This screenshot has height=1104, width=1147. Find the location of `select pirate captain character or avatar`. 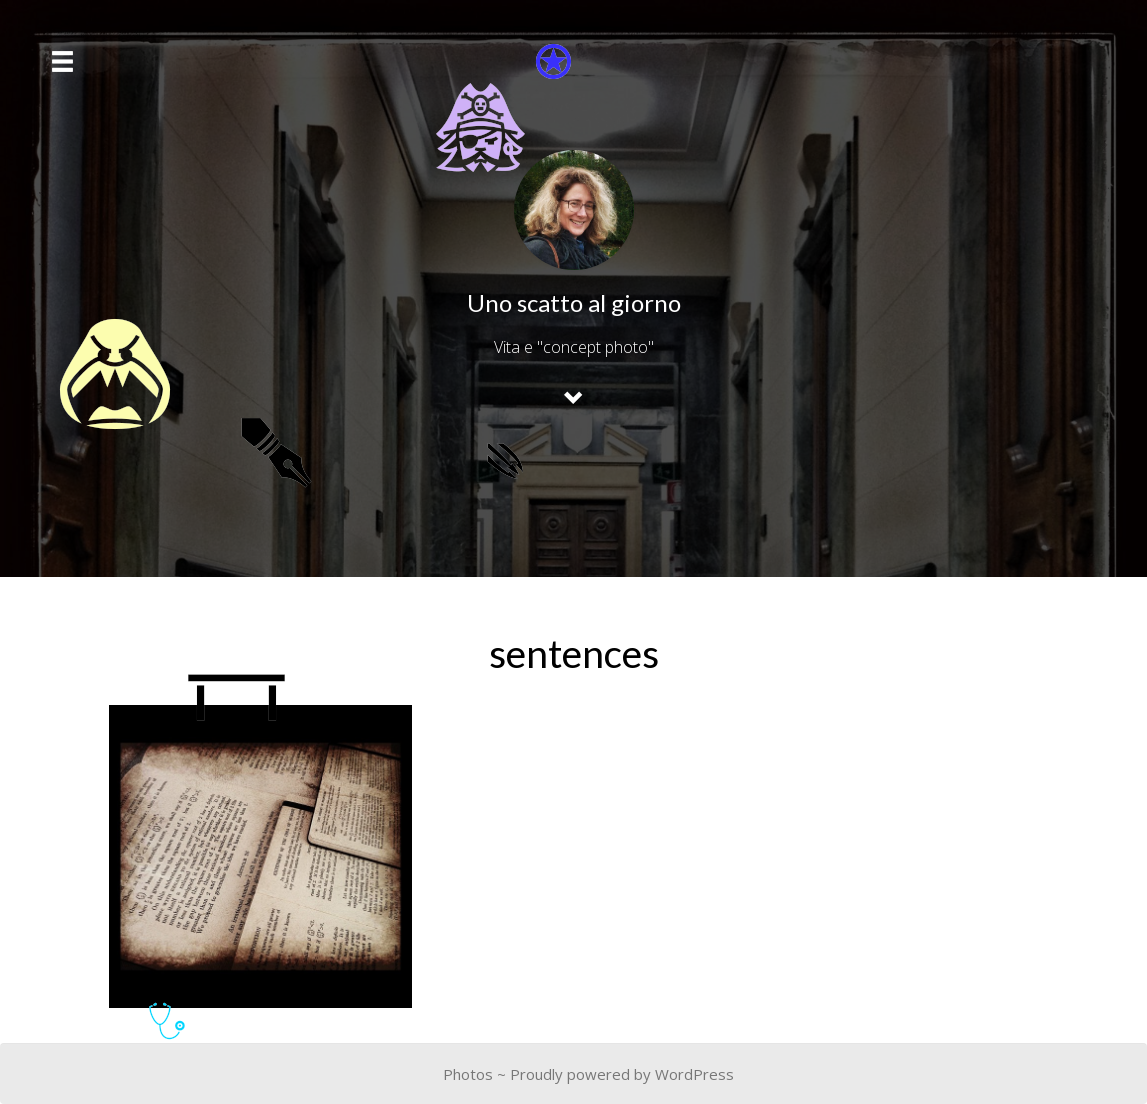

select pirate captain character or avatar is located at coordinates (480, 127).